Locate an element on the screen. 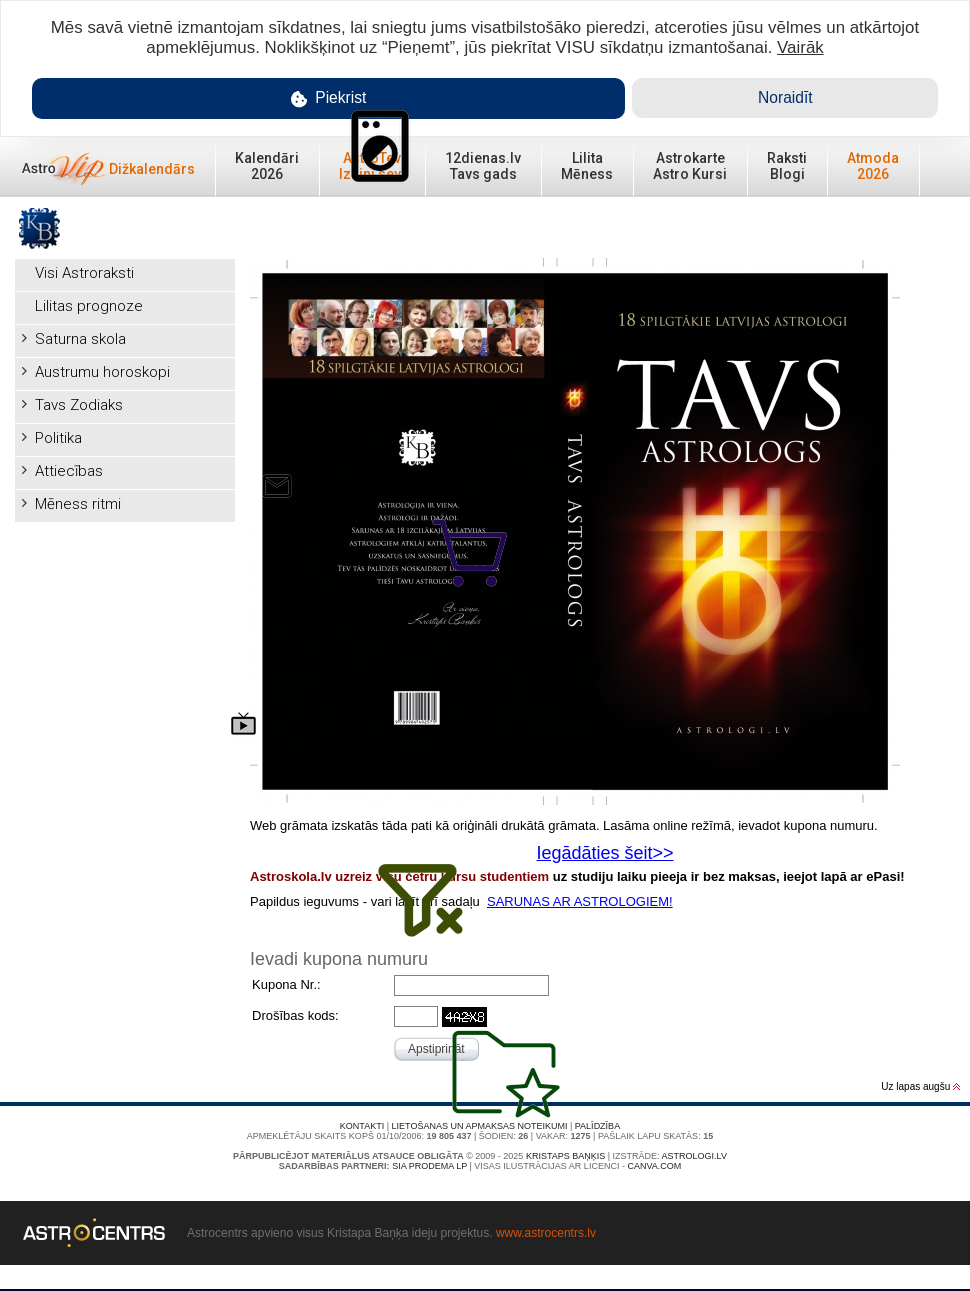  watch live television or streaming content is located at coordinates (243, 723).